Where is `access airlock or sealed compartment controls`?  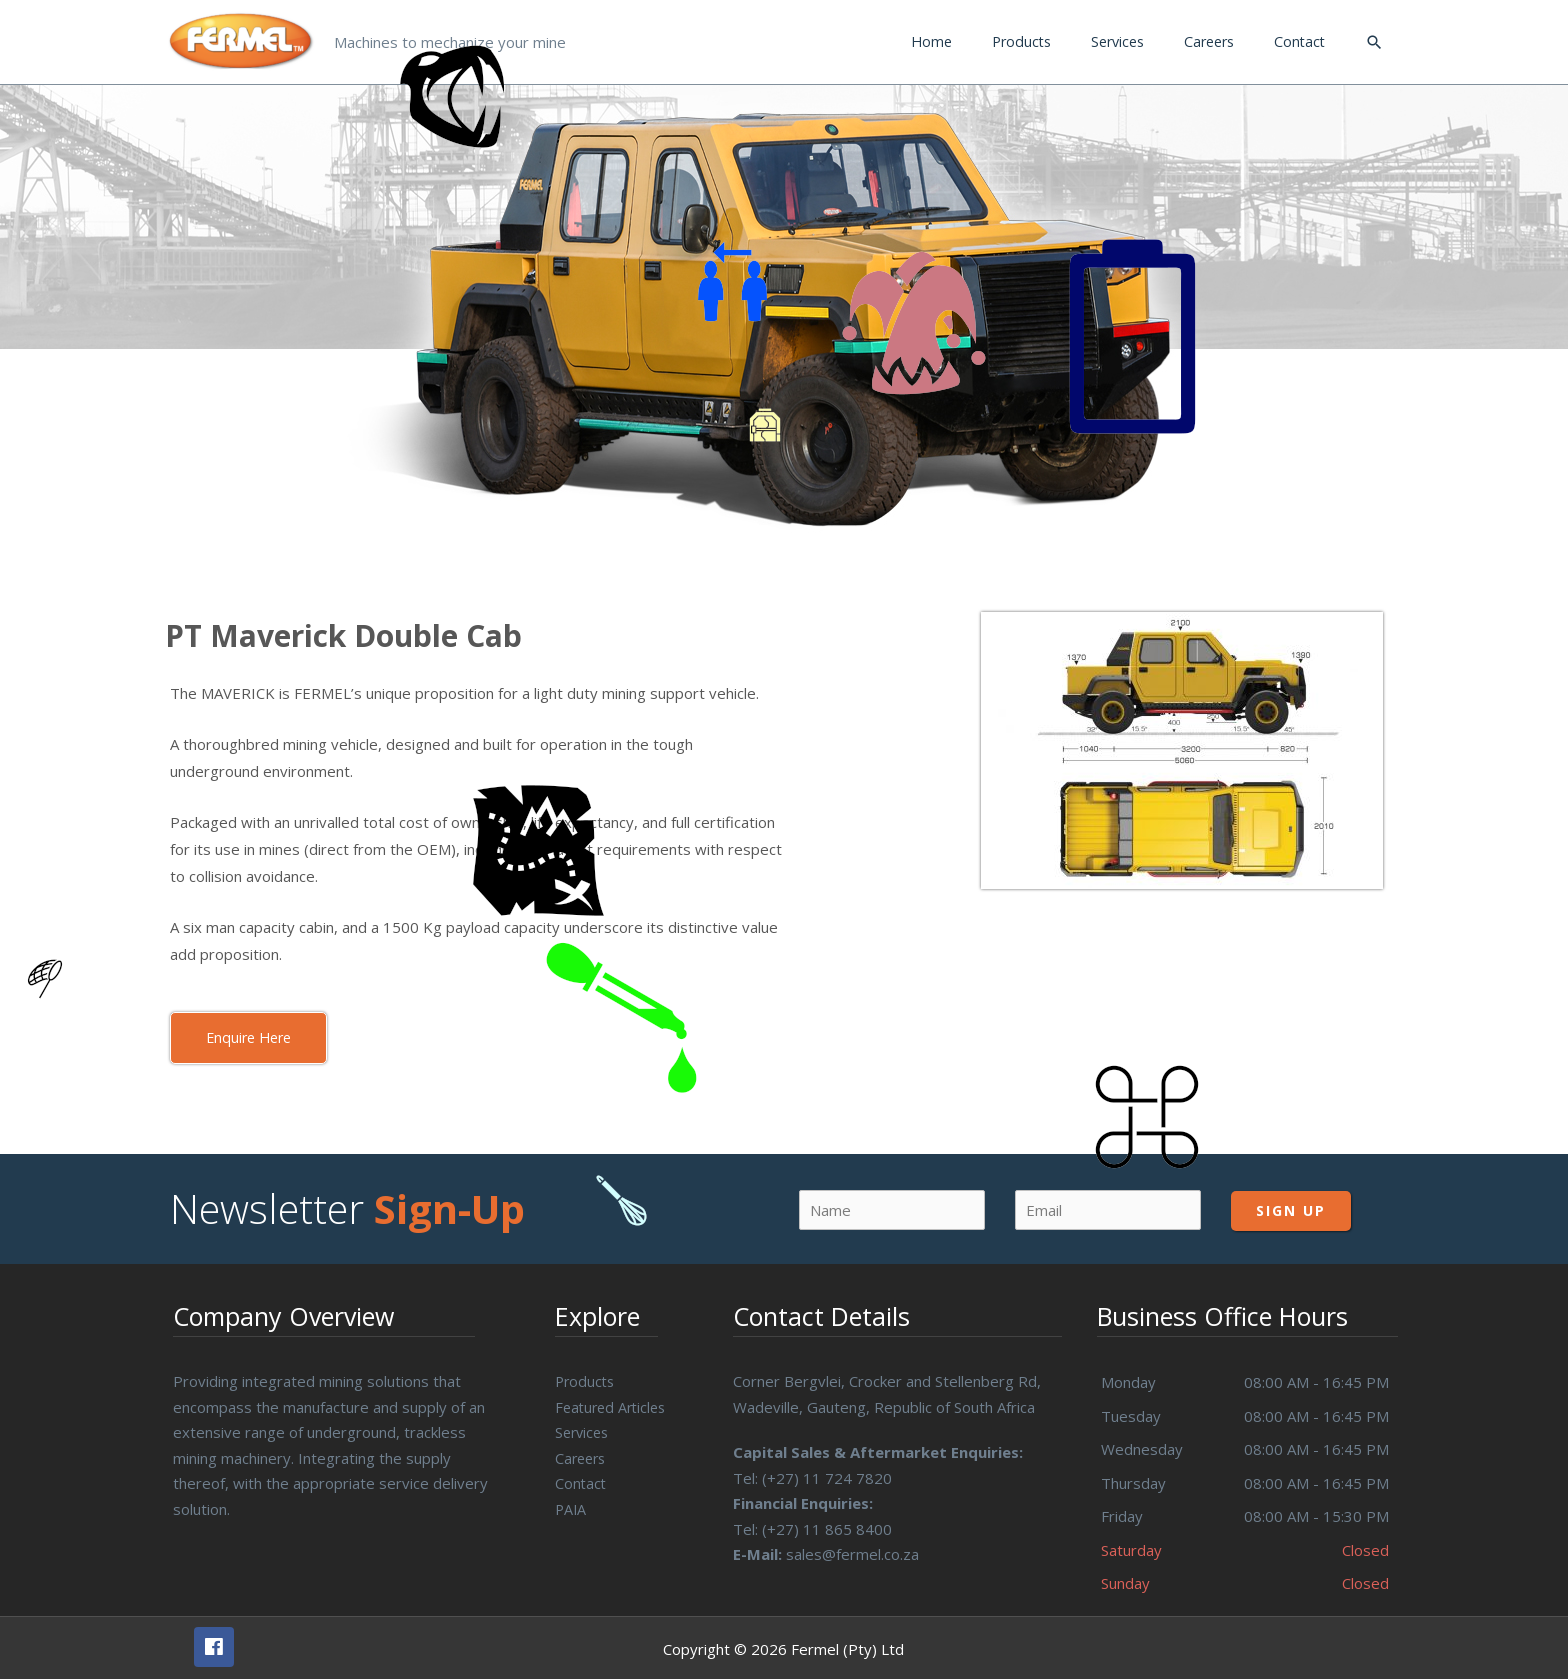
access airlock or sealed compartment controls is located at coordinates (765, 425).